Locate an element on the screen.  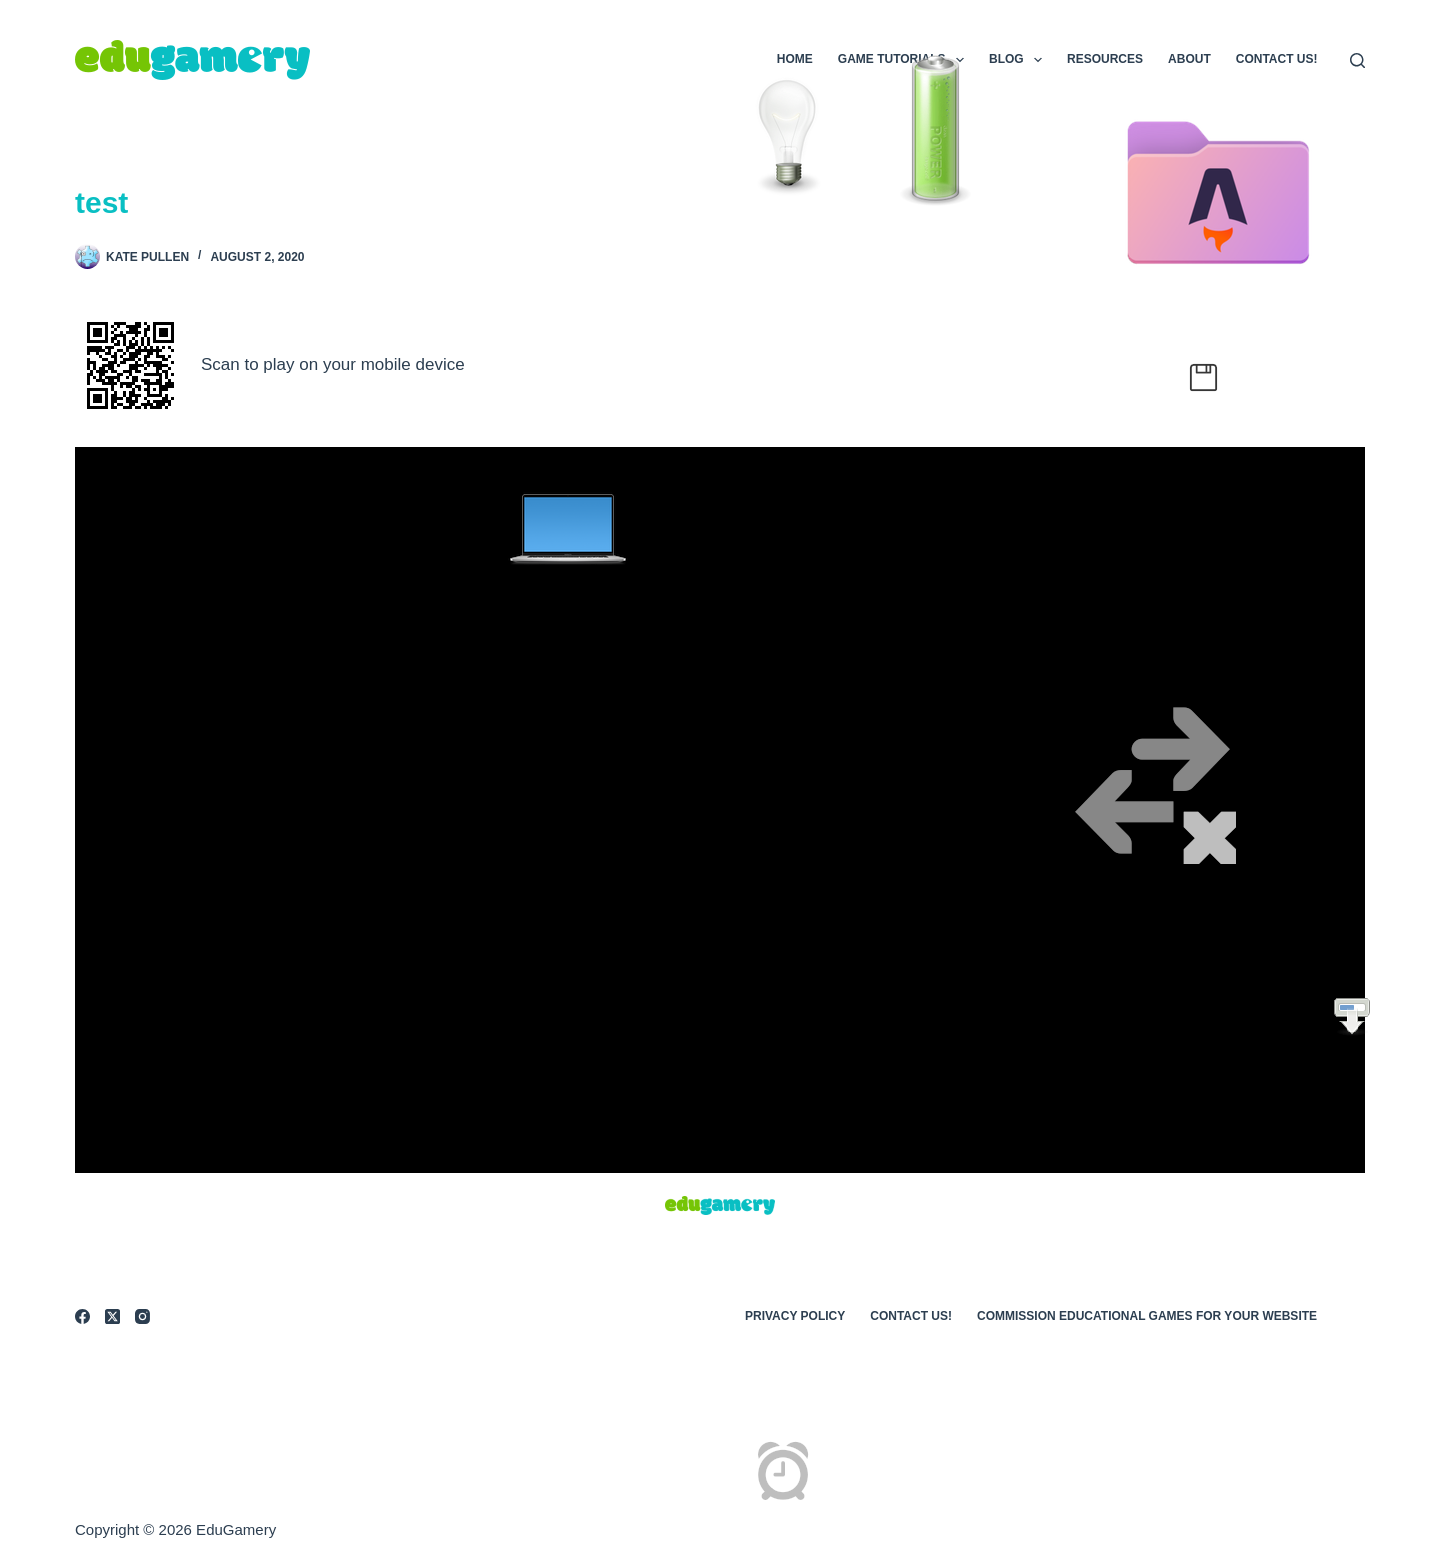
save file to disk is located at coordinates (1203, 377).